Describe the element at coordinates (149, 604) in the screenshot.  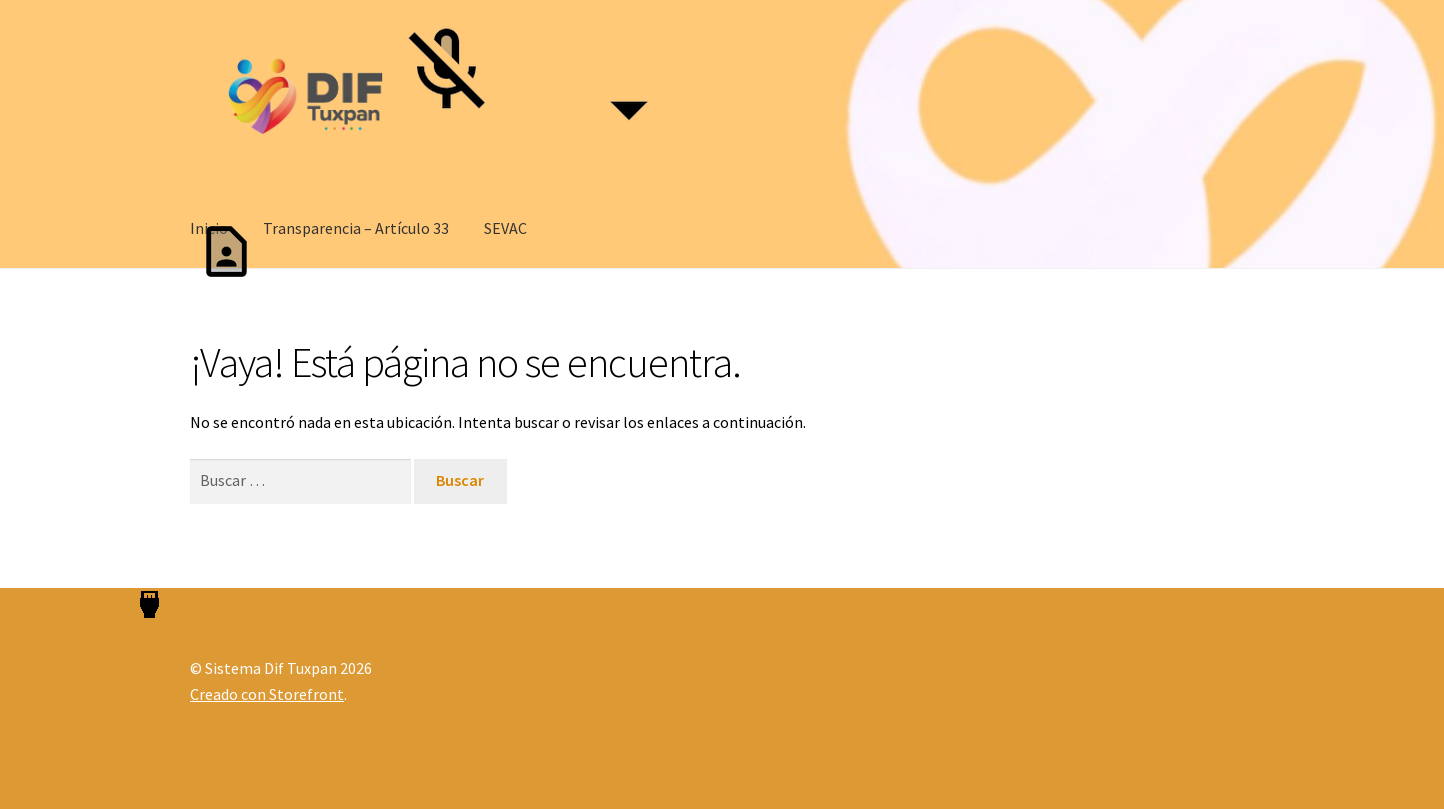
I see `configure HDMI input settings` at that location.